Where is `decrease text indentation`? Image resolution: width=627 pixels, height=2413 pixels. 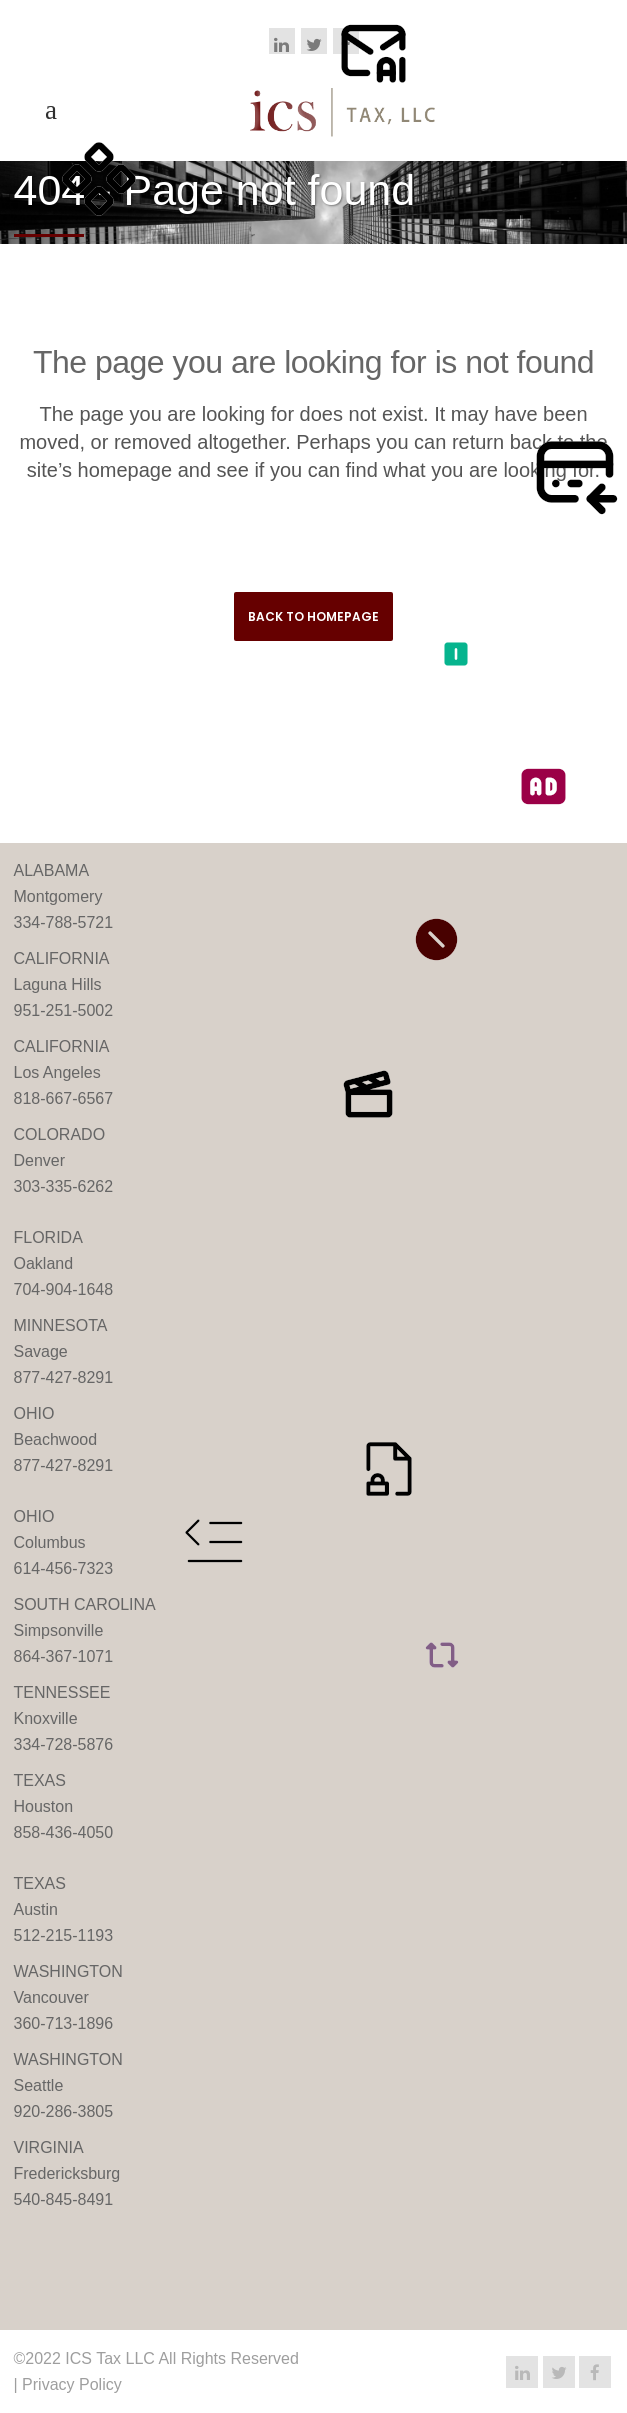
decrease text indentation is located at coordinates (215, 1542).